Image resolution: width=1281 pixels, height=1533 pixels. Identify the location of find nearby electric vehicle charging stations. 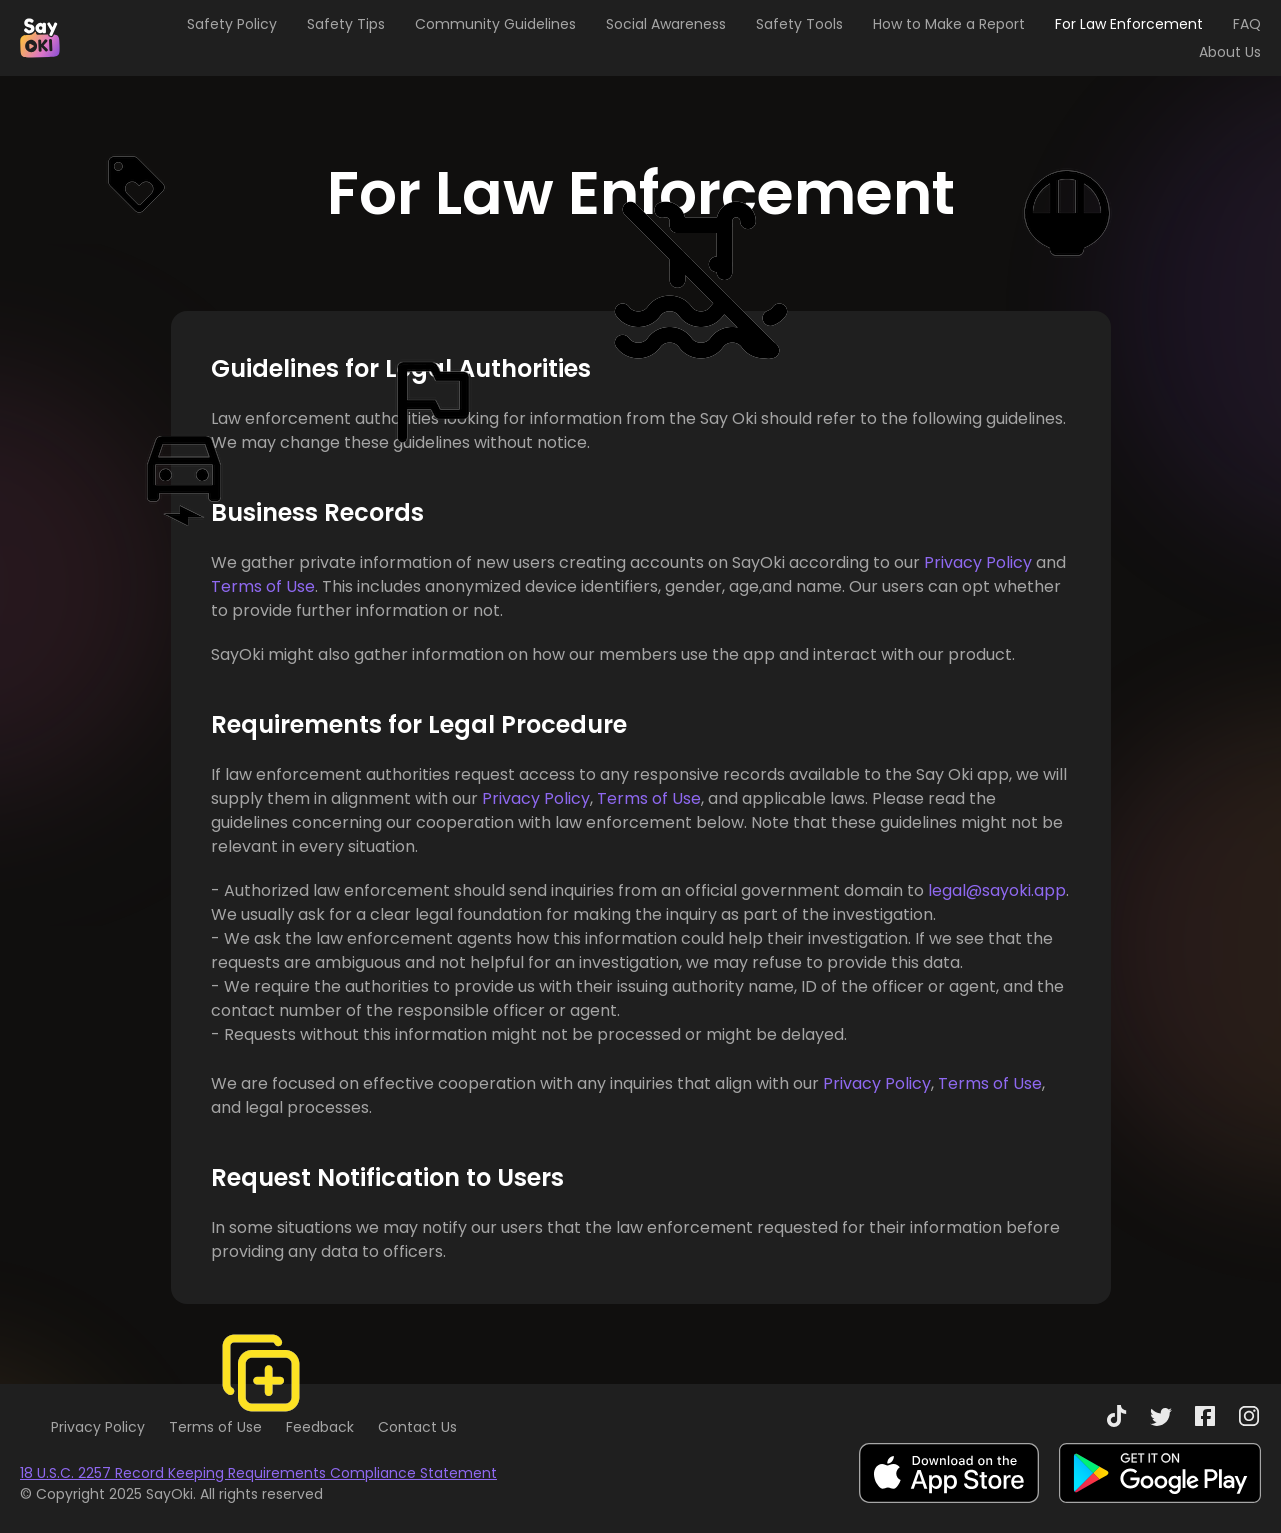
(184, 481).